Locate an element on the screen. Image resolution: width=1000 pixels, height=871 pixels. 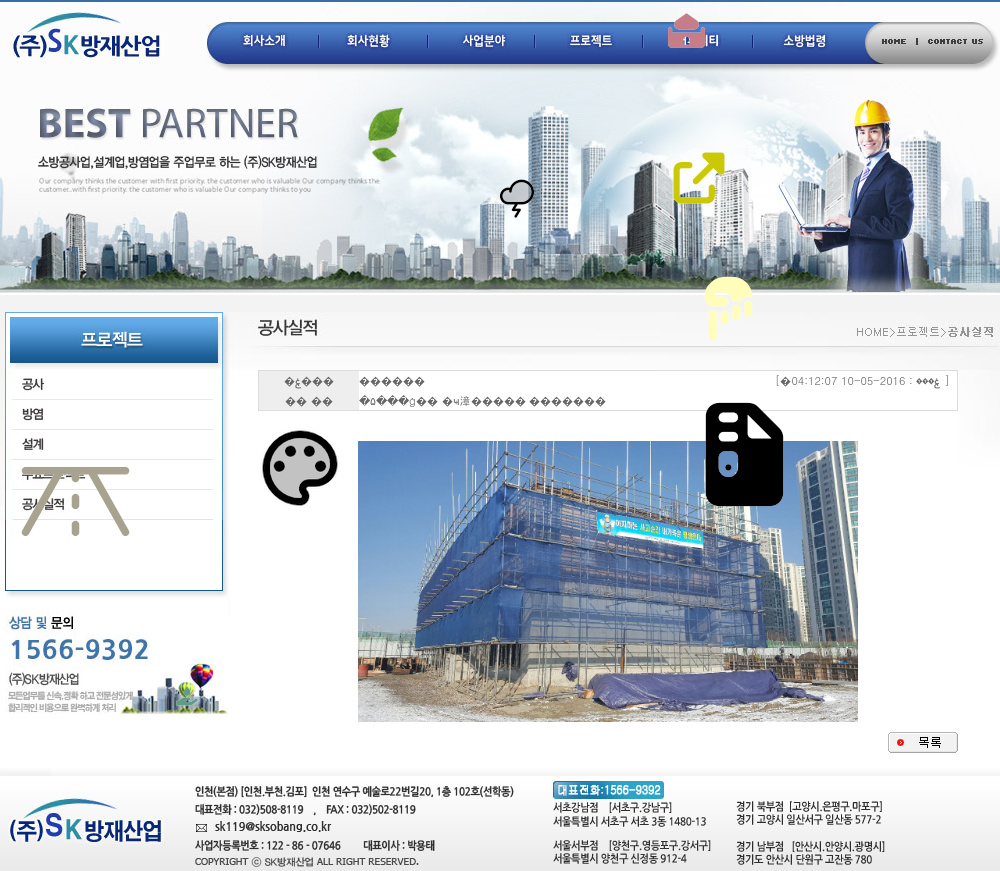
open link in a new tab or window is located at coordinates (699, 178).